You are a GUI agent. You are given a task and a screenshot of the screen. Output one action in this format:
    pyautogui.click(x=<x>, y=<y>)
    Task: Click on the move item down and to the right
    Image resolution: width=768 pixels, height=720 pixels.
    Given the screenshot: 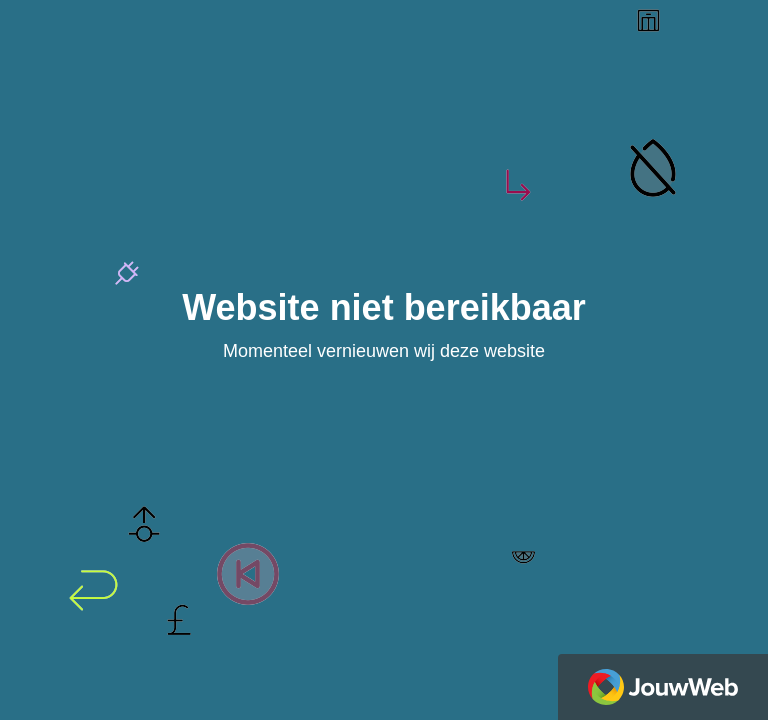 What is the action you would take?
    pyautogui.click(x=516, y=185)
    